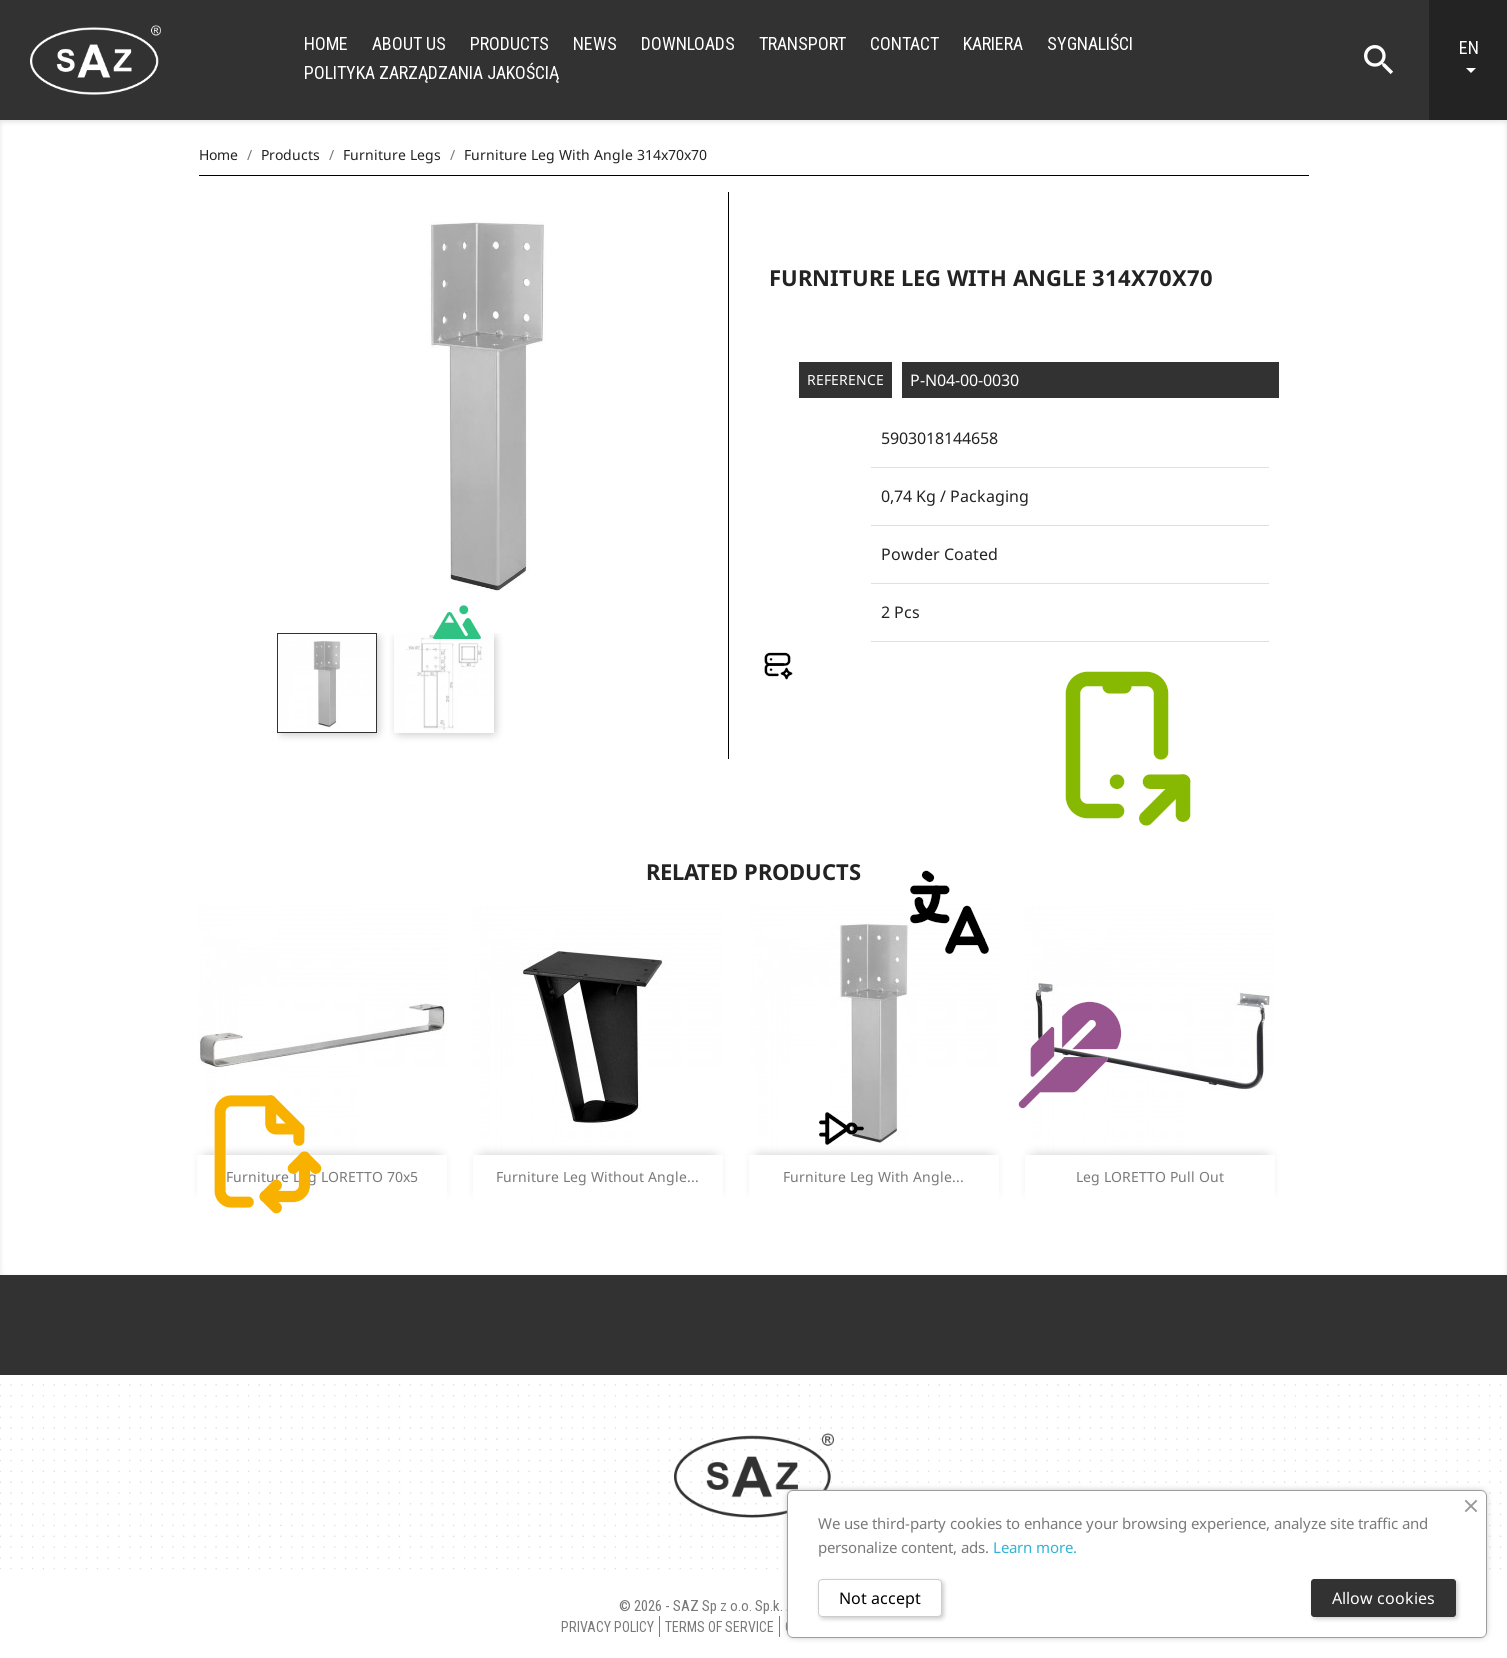 This screenshot has width=1507, height=1658. Describe the element at coordinates (259, 1151) in the screenshot. I see `change document orientation between portrait and landscape` at that location.